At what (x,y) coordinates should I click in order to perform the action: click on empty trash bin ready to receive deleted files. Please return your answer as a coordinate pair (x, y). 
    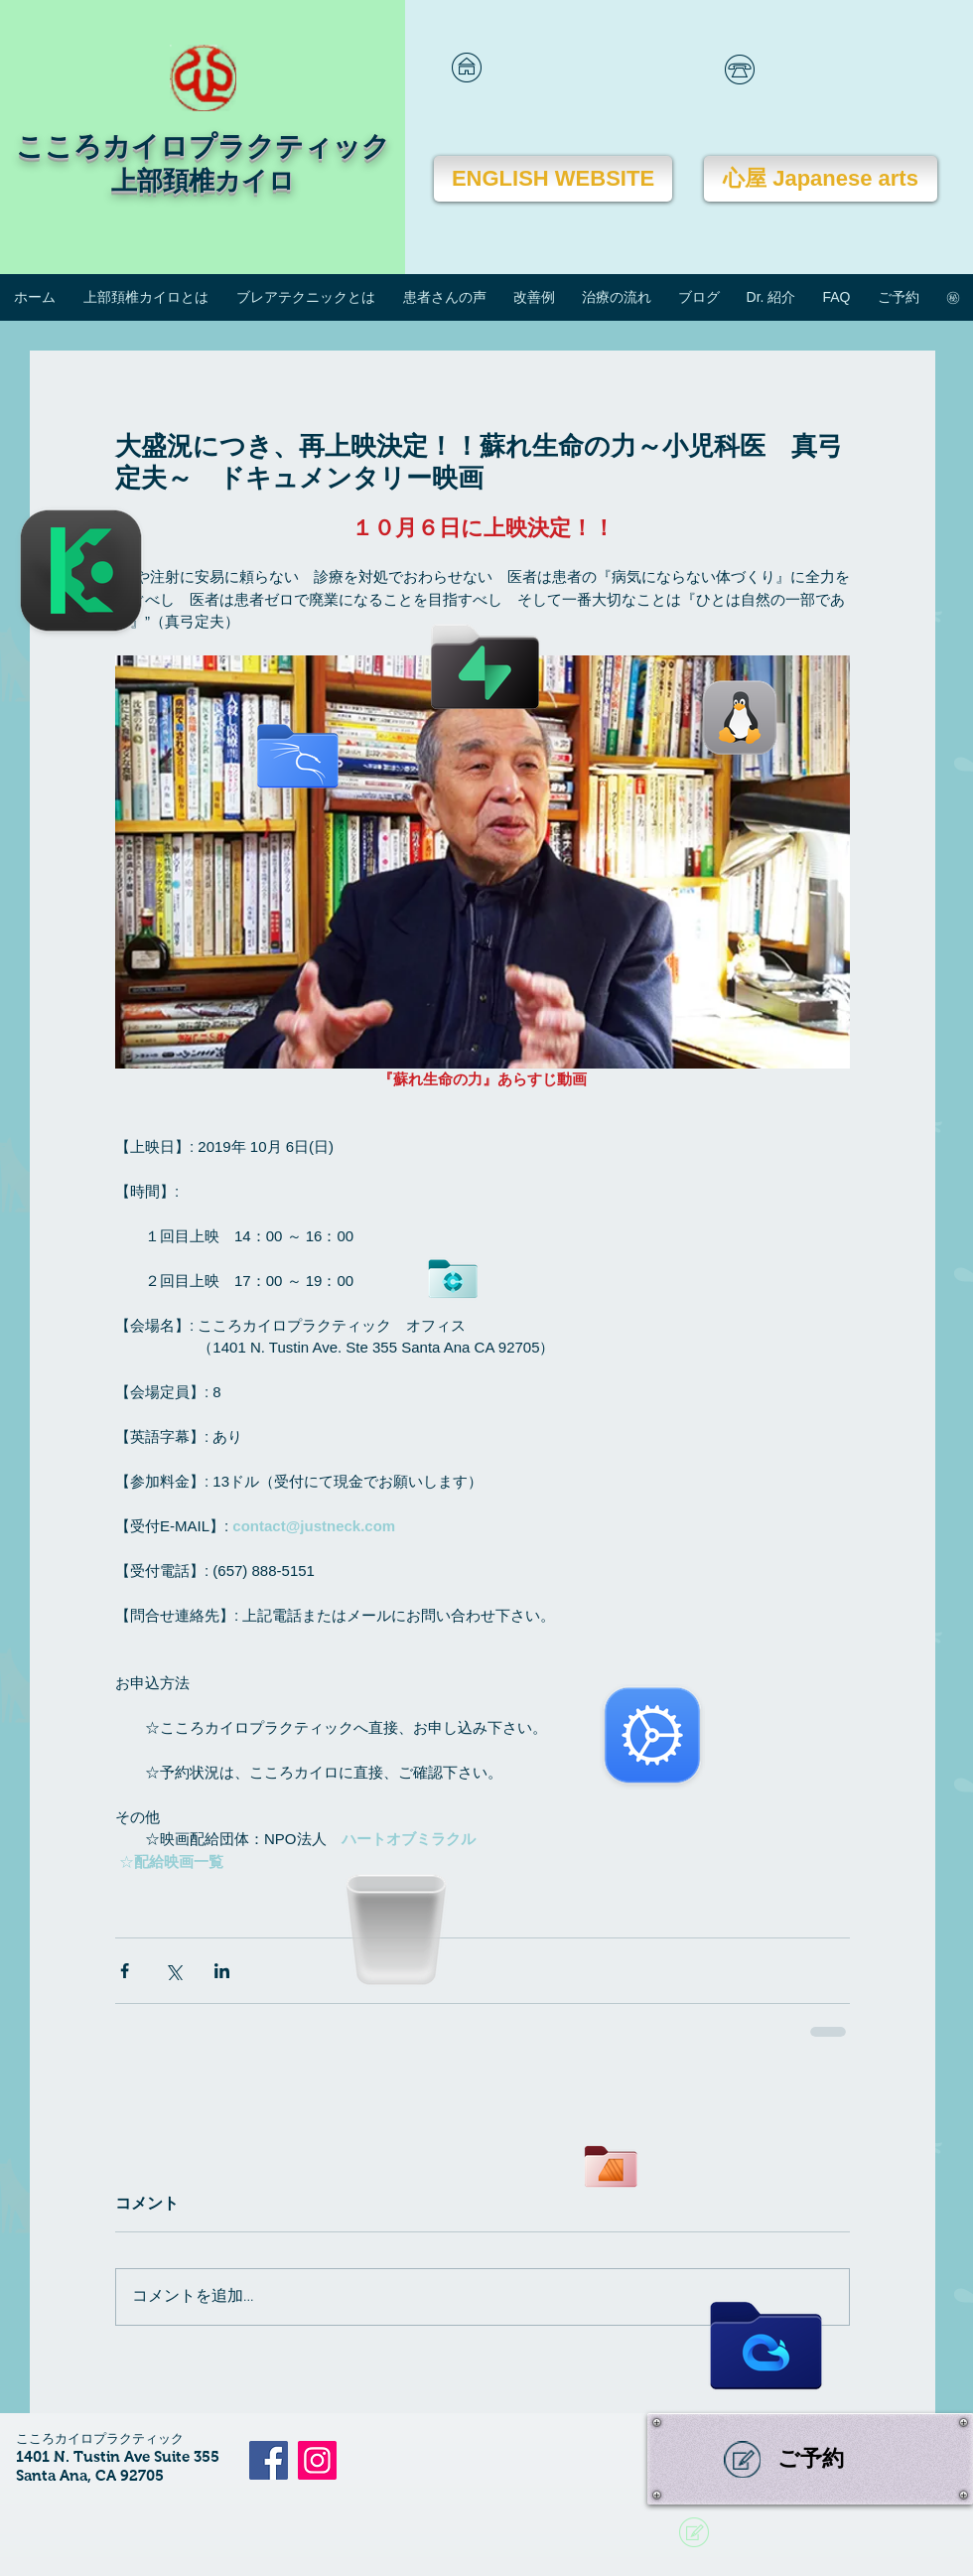
    Looking at the image, I should click on (396, 1929).